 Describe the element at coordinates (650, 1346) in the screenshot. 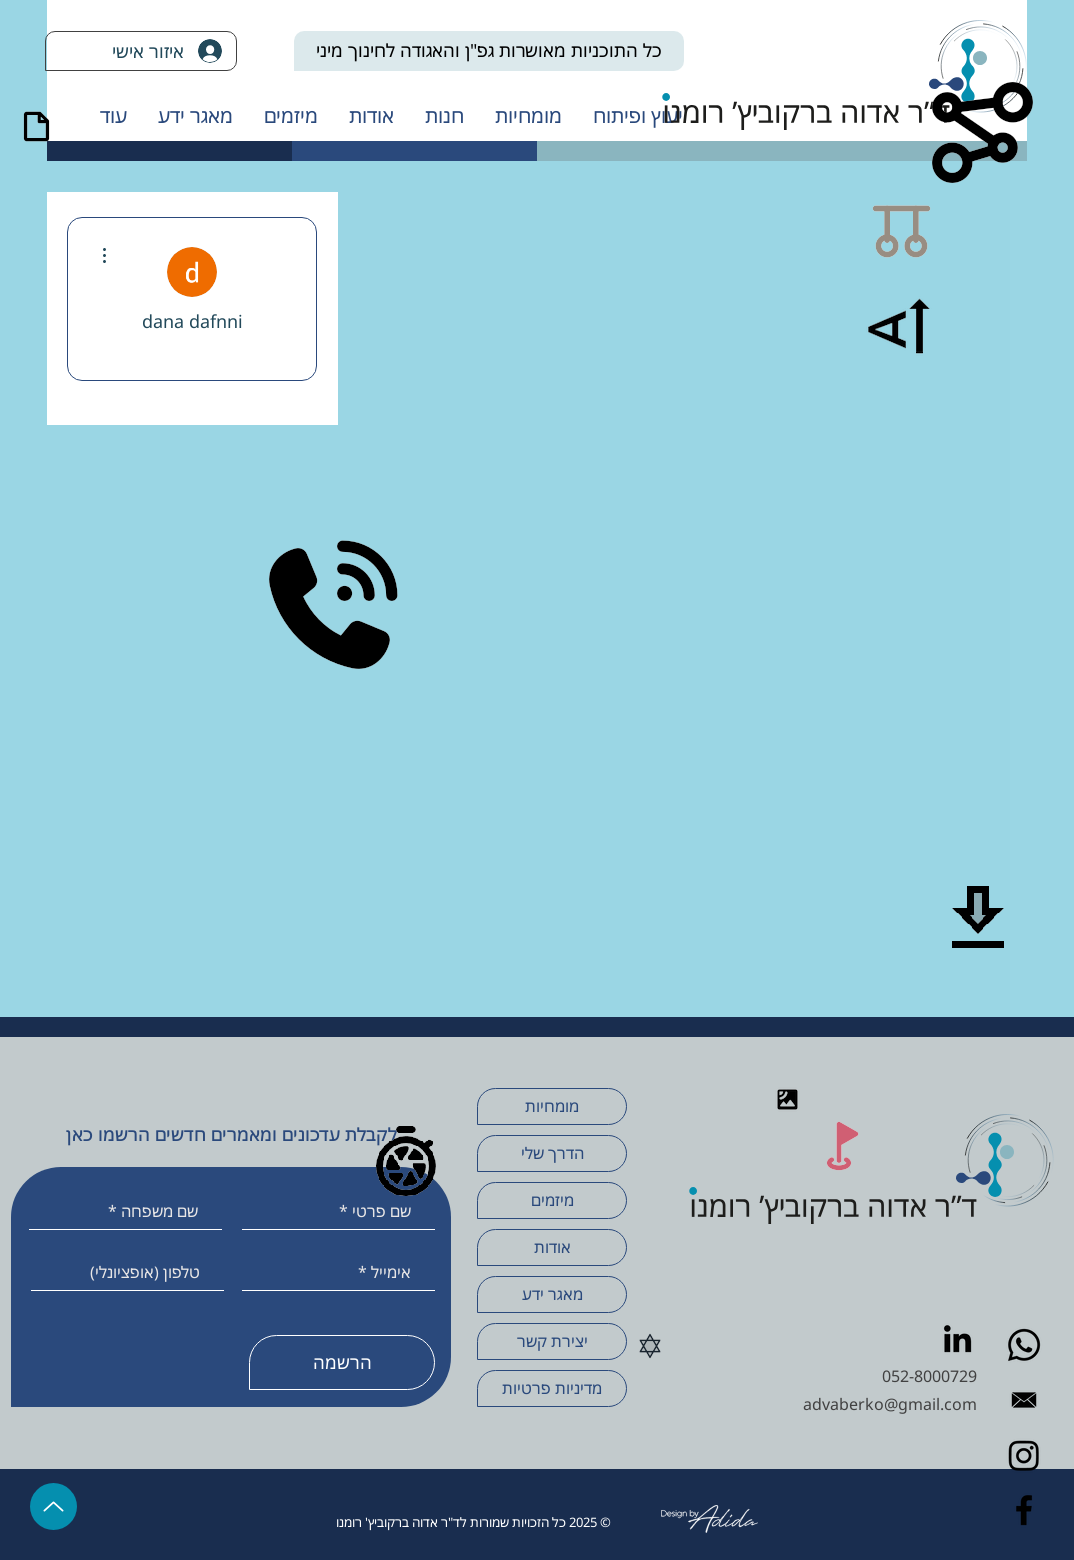

I see `indicates jewish or hebrew-related content` at that location.